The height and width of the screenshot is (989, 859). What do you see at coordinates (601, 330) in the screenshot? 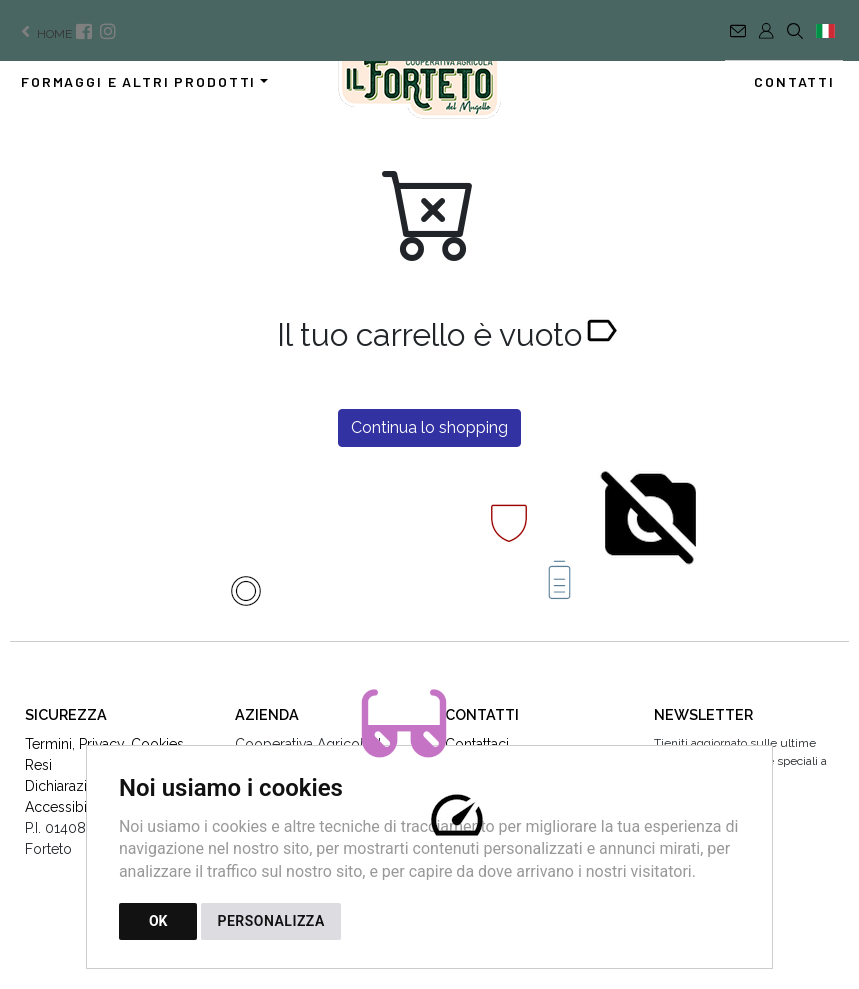
I see `add a label or tag to an item` at bounding box center [601, 330].